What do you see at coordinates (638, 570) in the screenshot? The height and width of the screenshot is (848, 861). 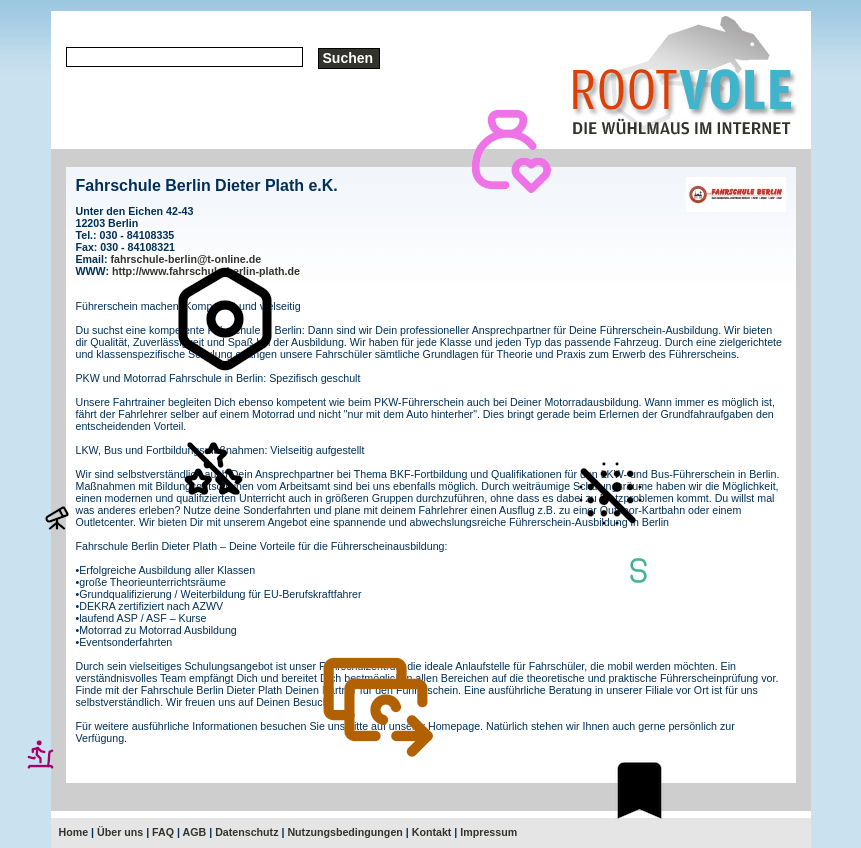 I see `indicates an item starting with the letter S` at bounding box center [638, 570].